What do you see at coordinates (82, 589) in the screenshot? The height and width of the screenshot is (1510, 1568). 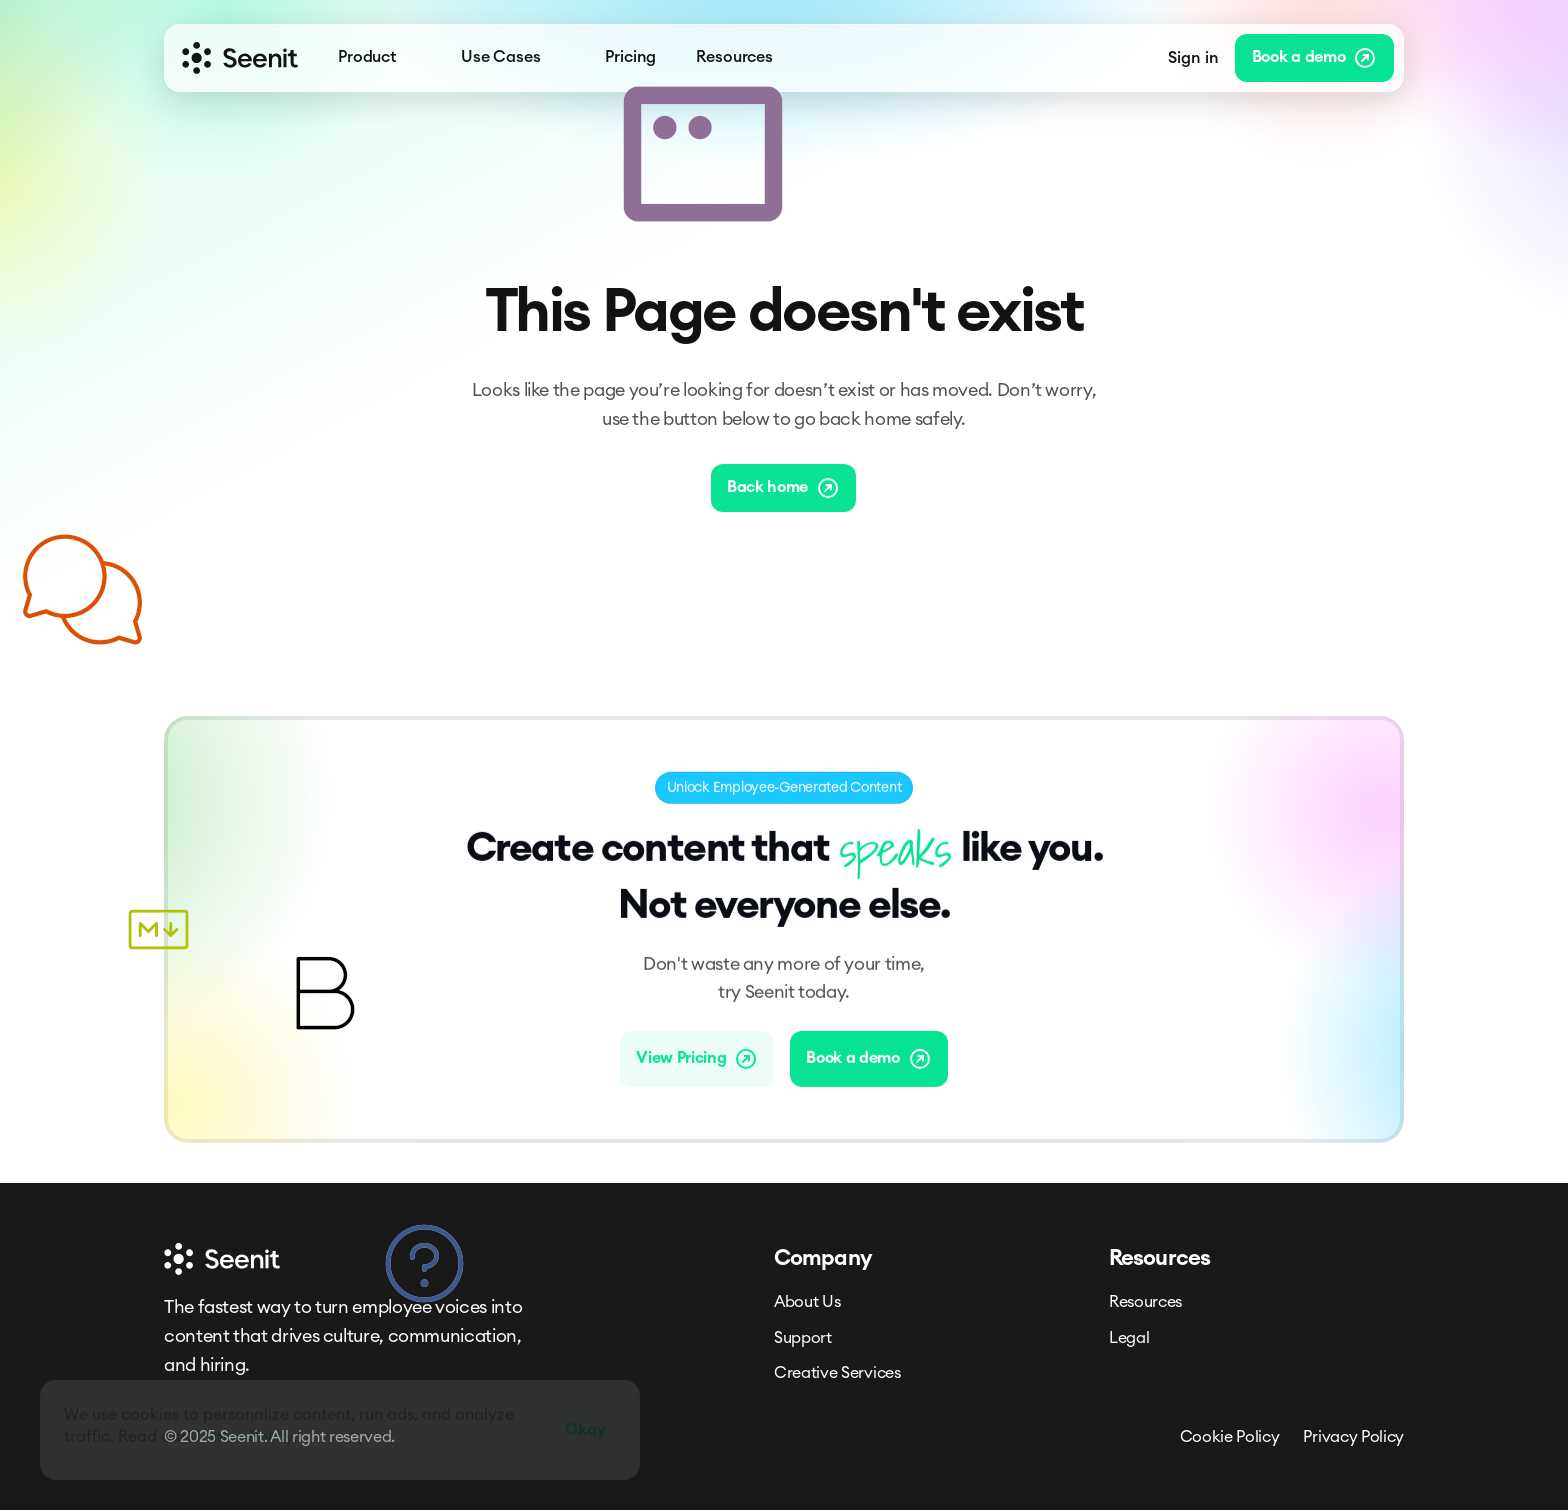 I see `open chat or messaging` at bounding box center [82, 589].